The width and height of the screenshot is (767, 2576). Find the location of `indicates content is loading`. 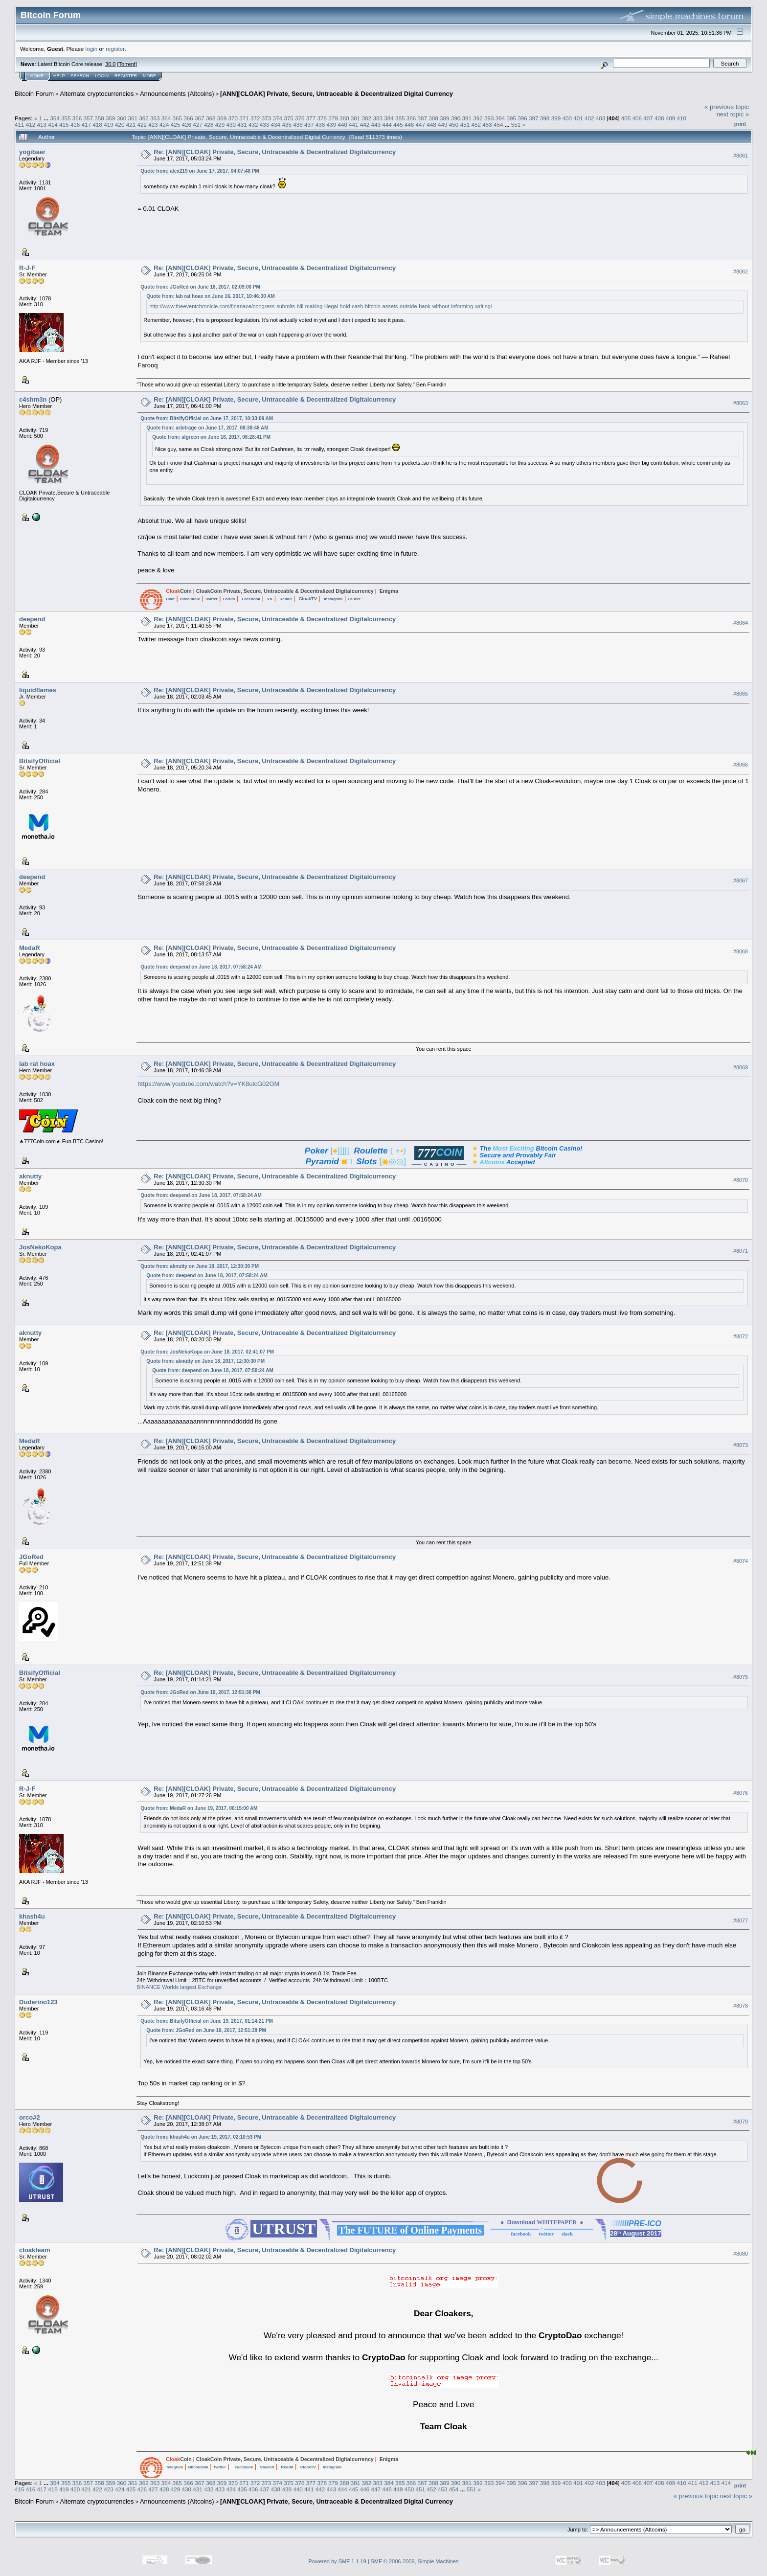

indicates content is loading is located at coordinates (619, 2180).